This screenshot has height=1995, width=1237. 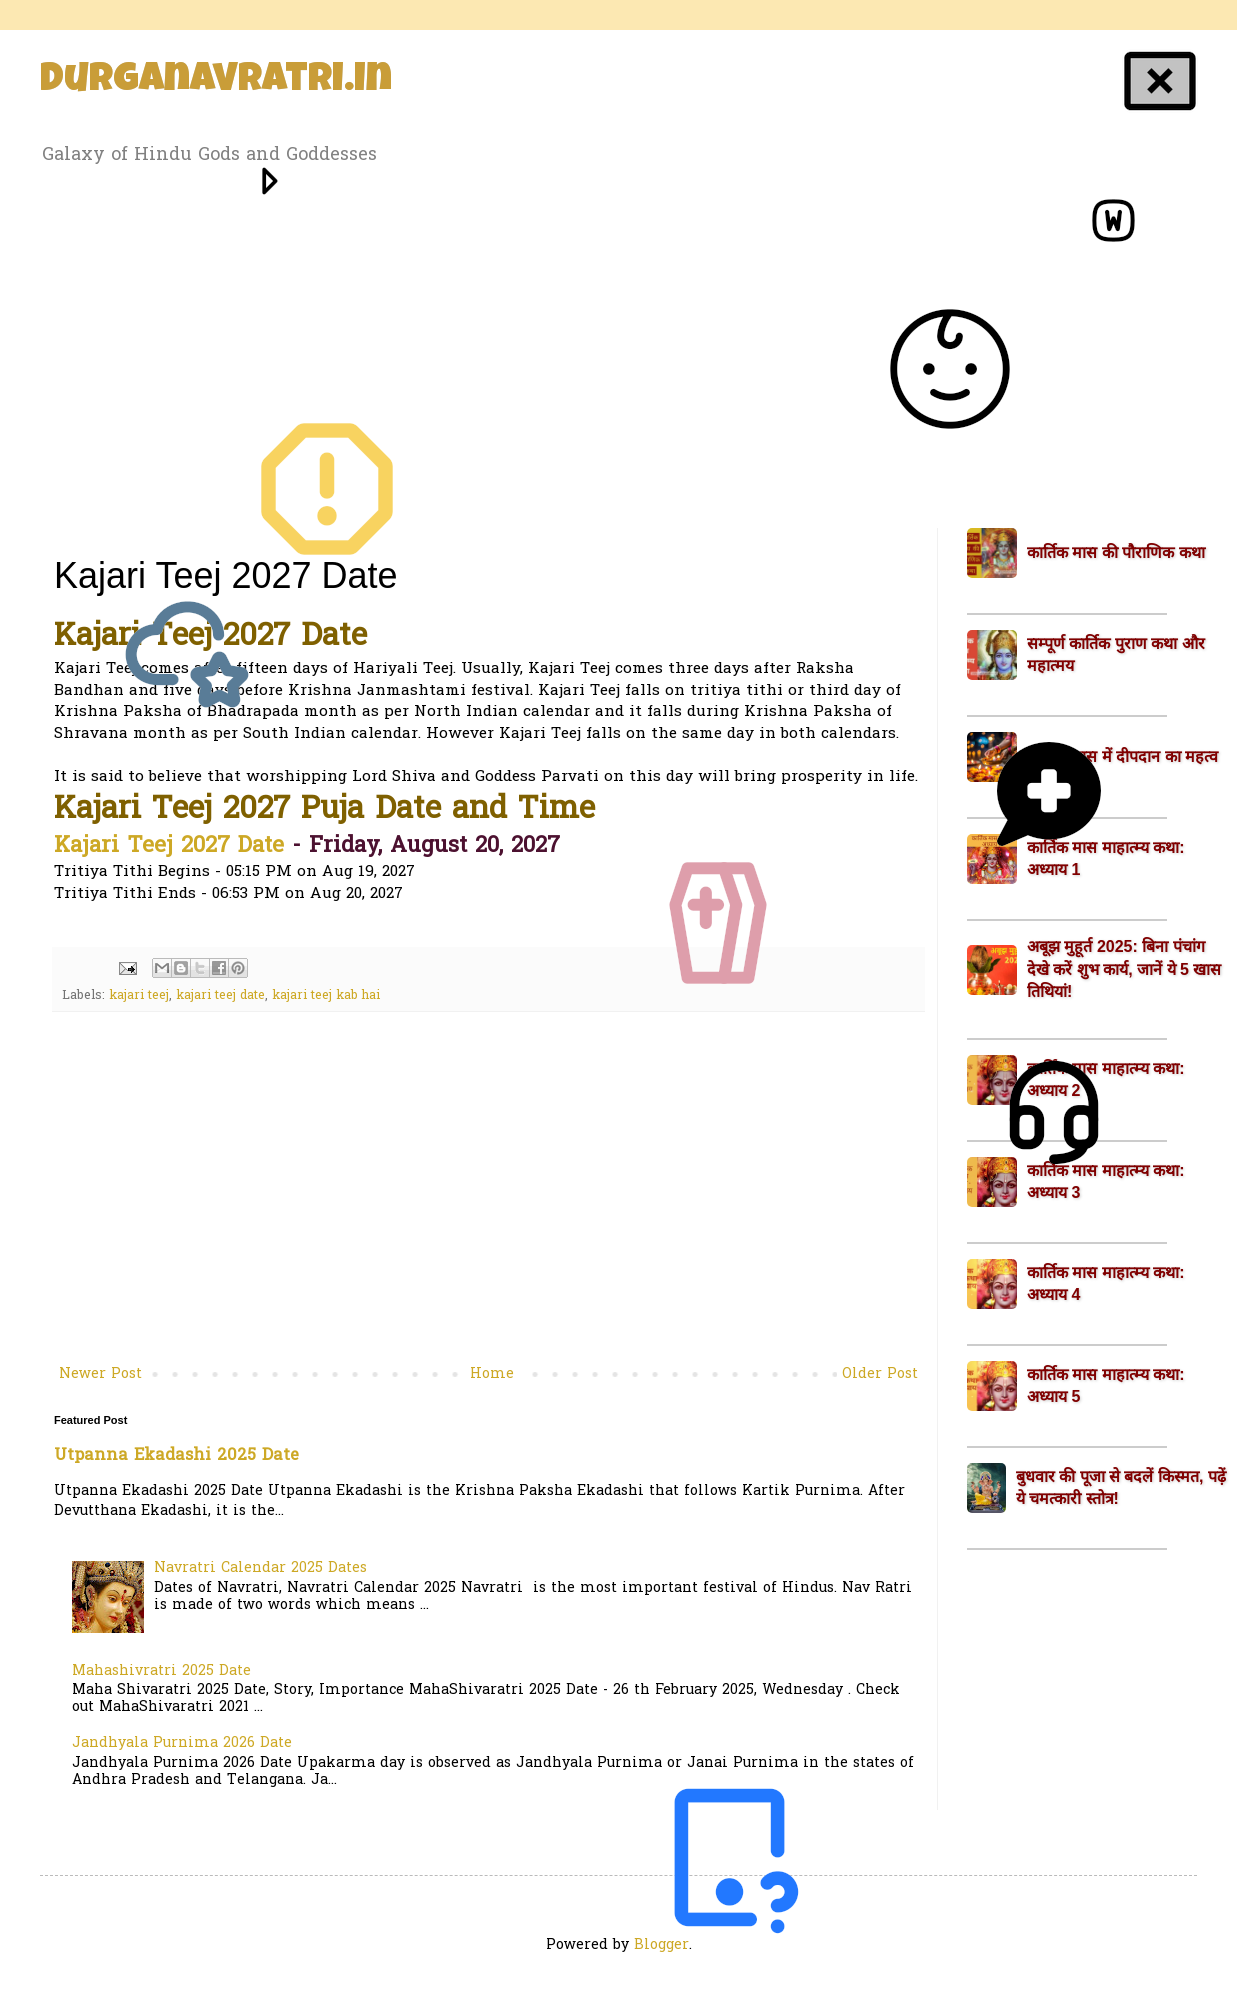 What do you see at coordinates (1113, 220) in the screenshot?
I see `access items or content starting with "W"` at bounding box center [1113, 220].